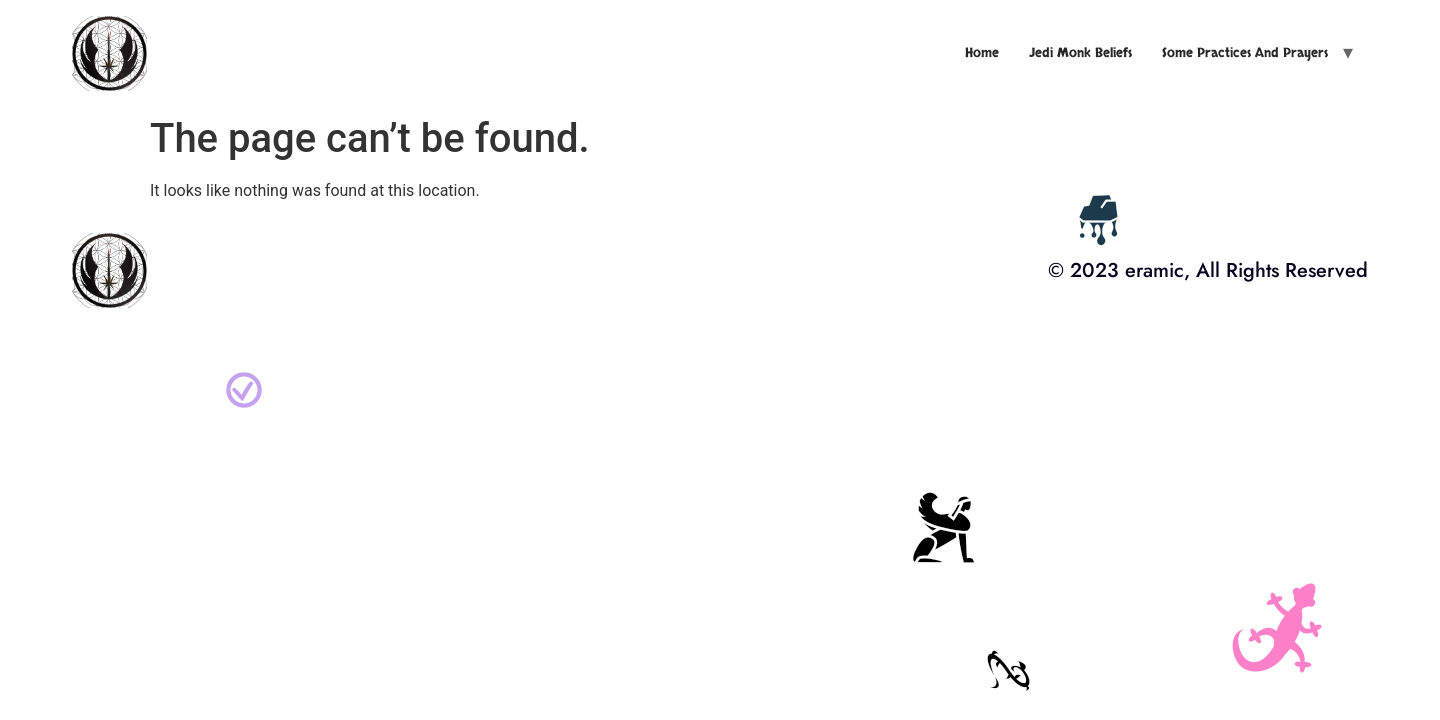  Describe the element at coordinates (244, 390) in the screenshot. I see `indicates a confirmed or completed action` at that location.